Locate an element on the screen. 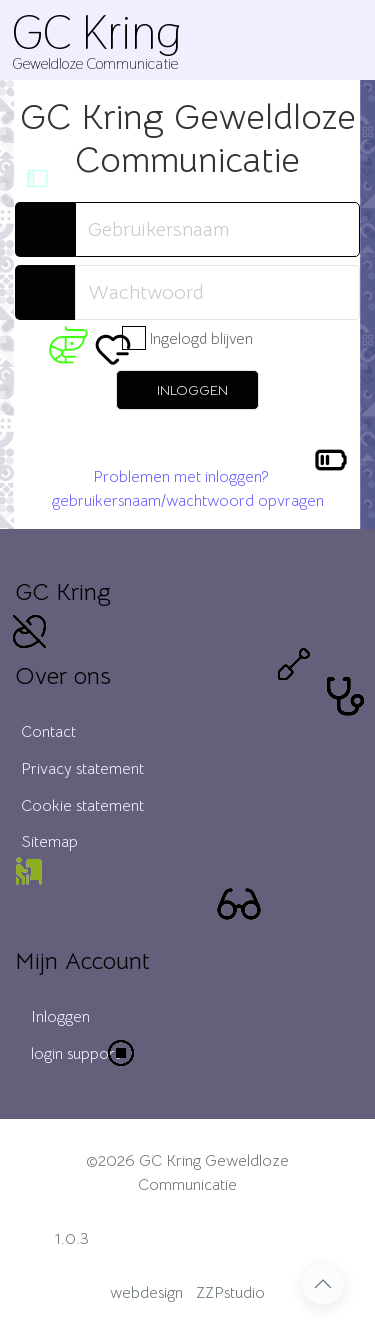 This screenshot has height=1335, width=375. access voting or polling booth is located at coordinates (28, 871).